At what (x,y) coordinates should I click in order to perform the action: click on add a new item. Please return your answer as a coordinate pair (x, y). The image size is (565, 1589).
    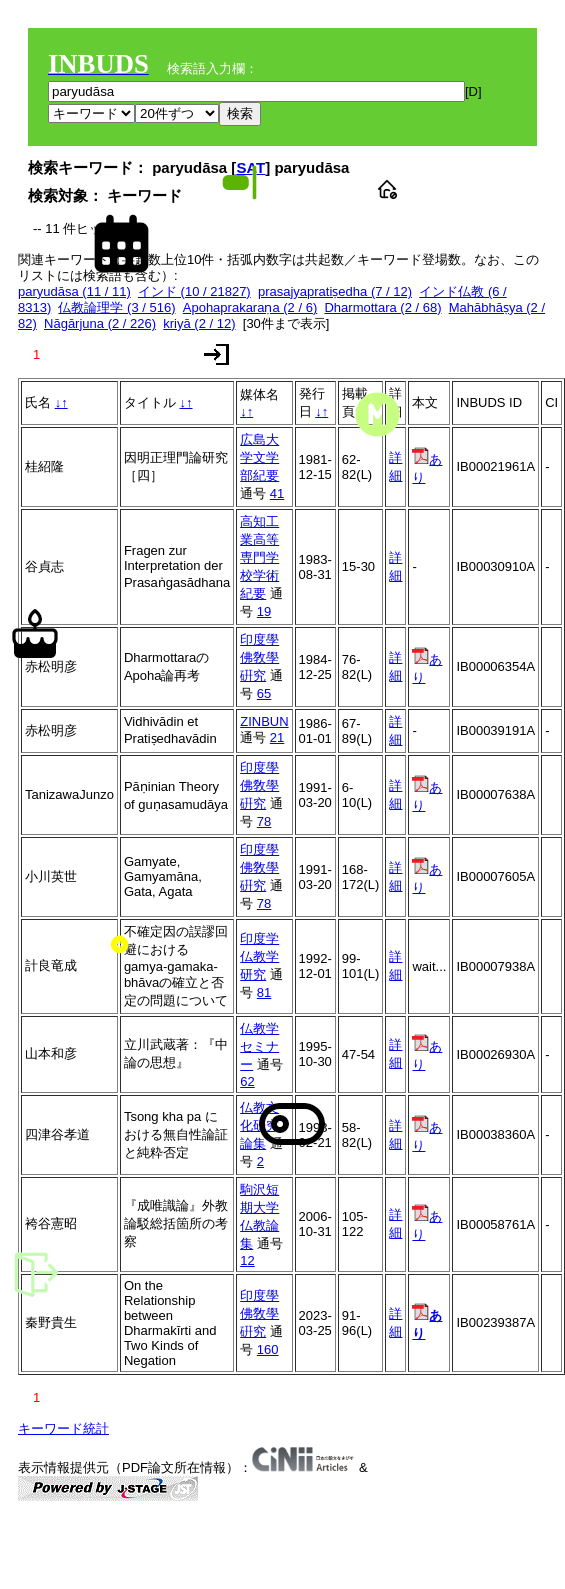
    Looking at the image, I should click on (119, 944).